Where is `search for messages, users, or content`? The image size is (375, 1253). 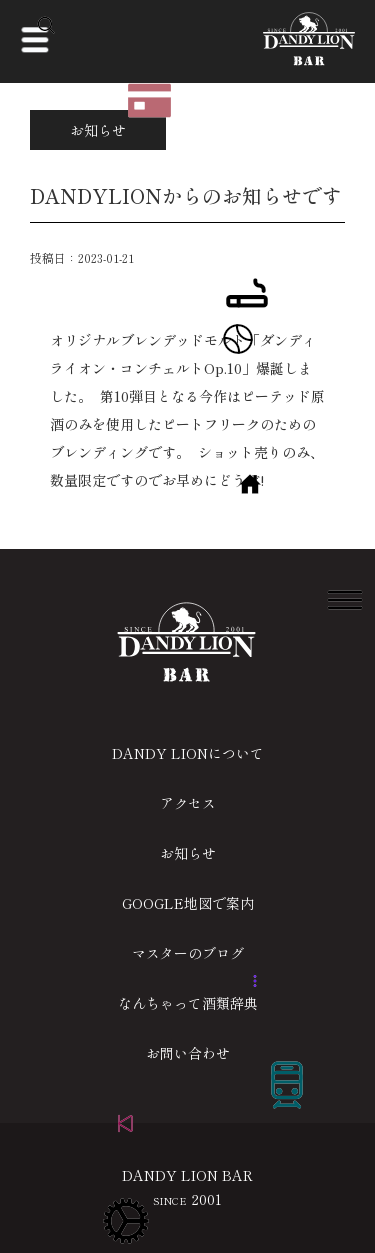
search for messages, users, or content is located at coordinates (46, 25).